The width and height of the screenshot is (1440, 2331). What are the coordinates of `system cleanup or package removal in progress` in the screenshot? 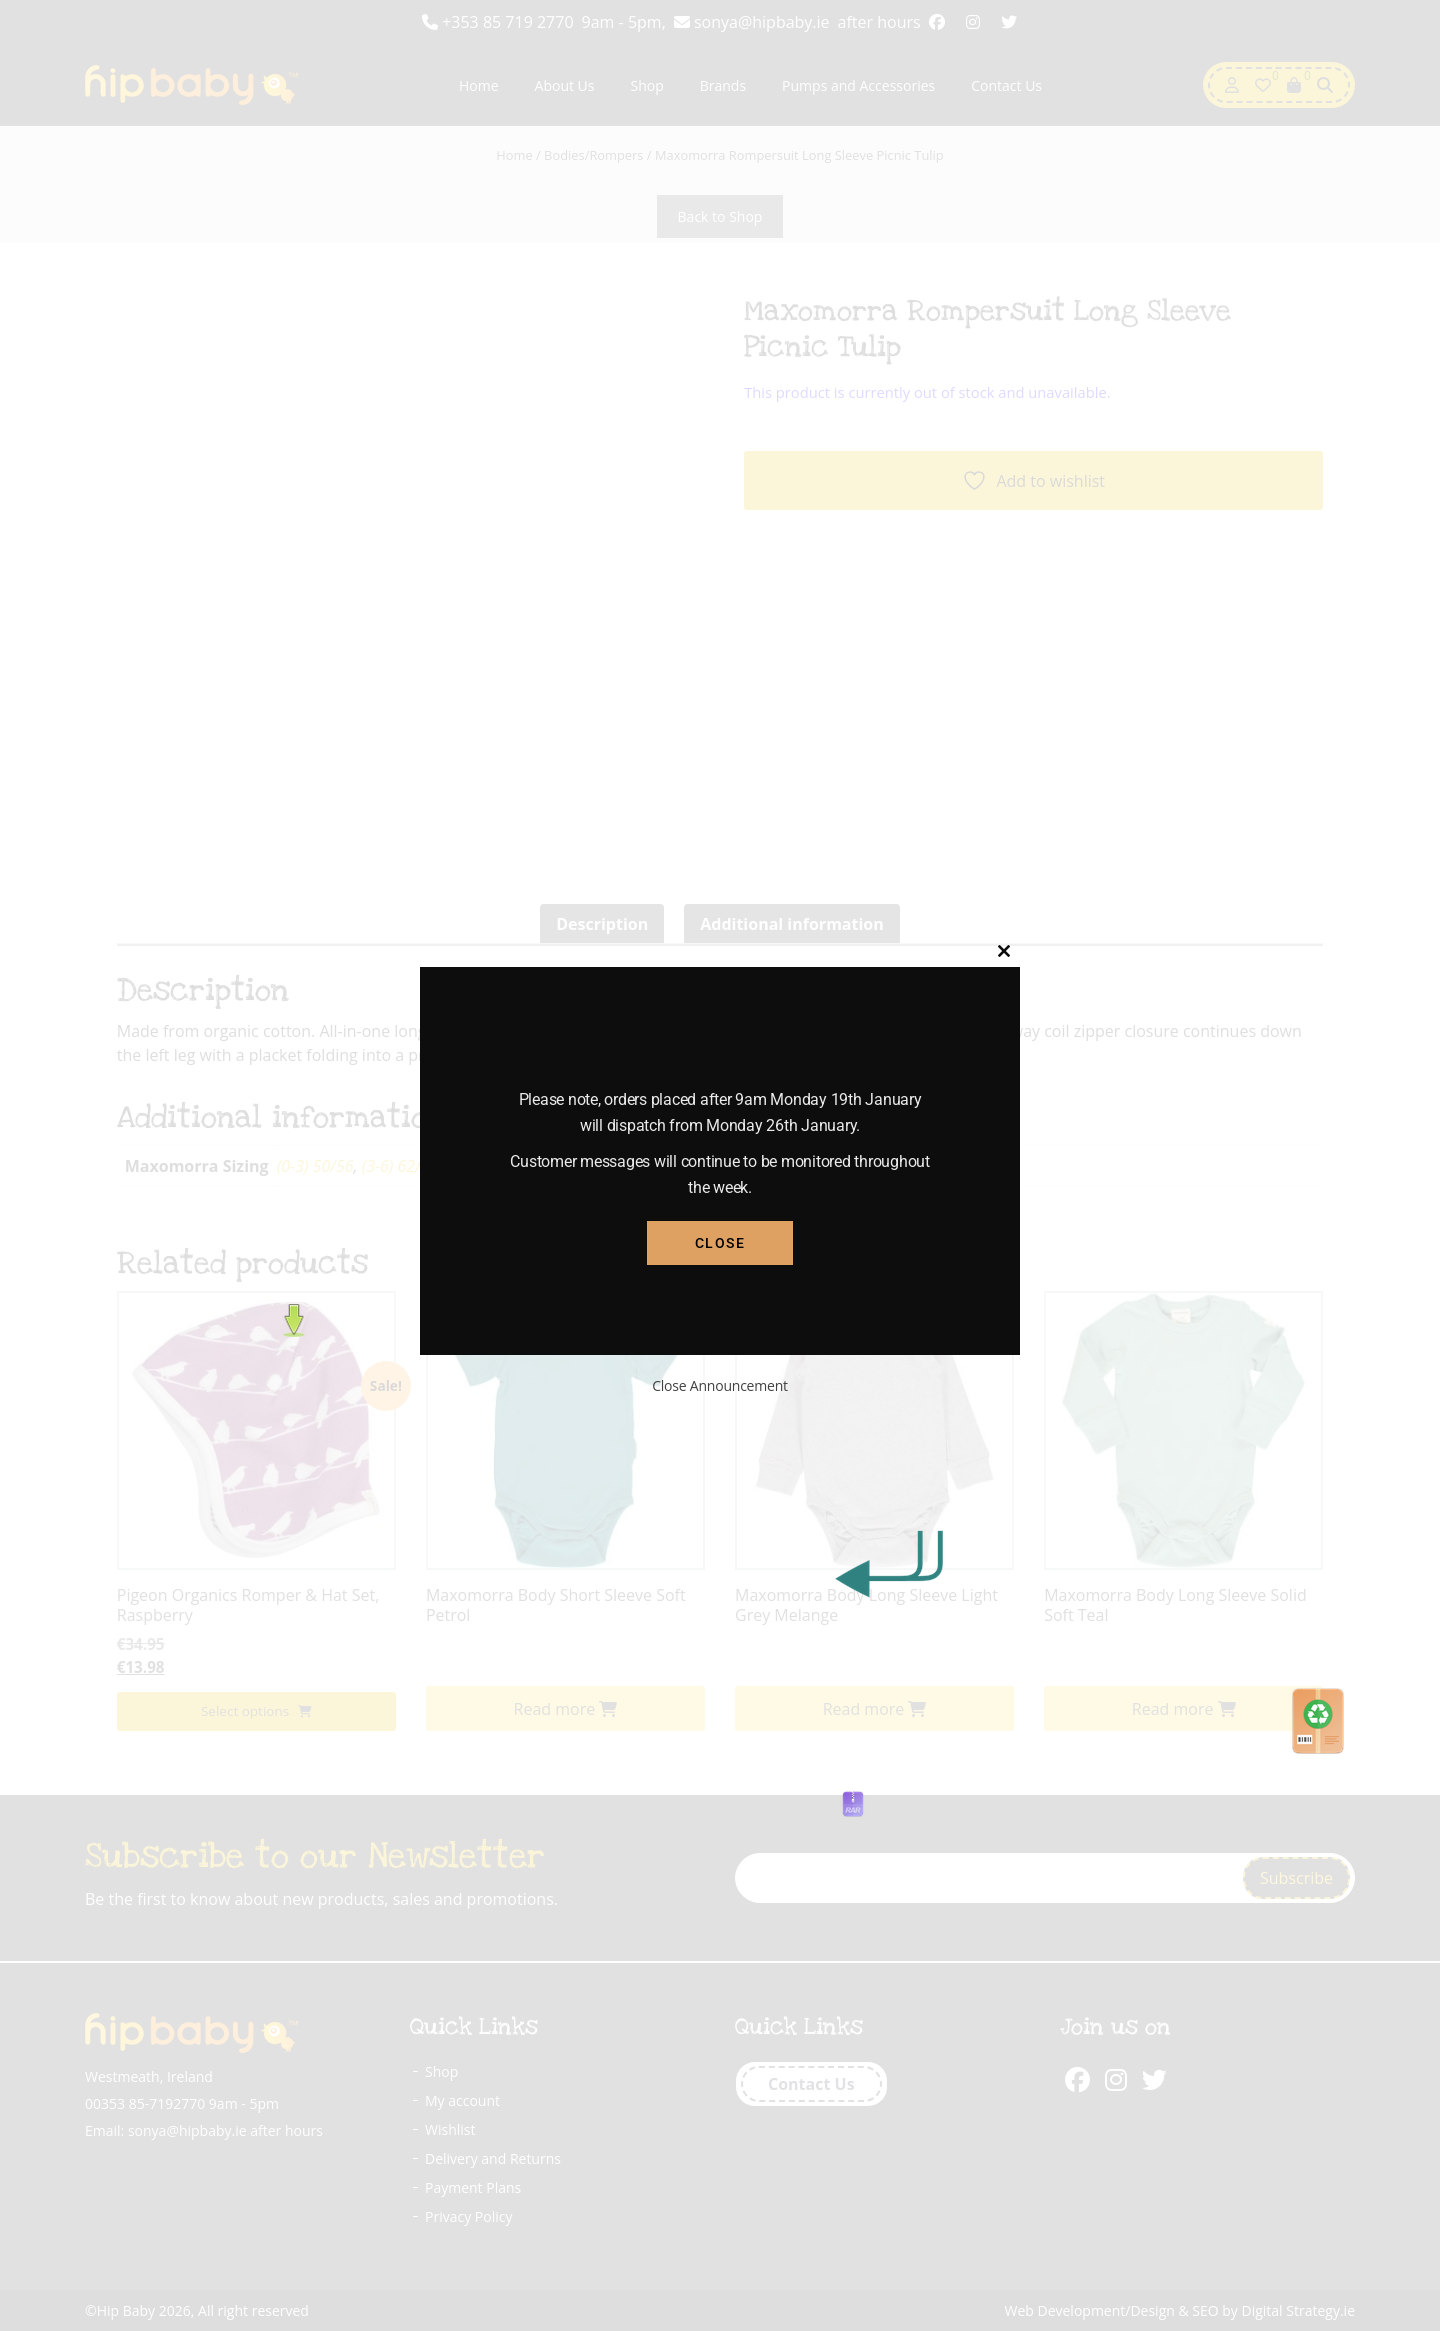 It's located at (1318, 1721).